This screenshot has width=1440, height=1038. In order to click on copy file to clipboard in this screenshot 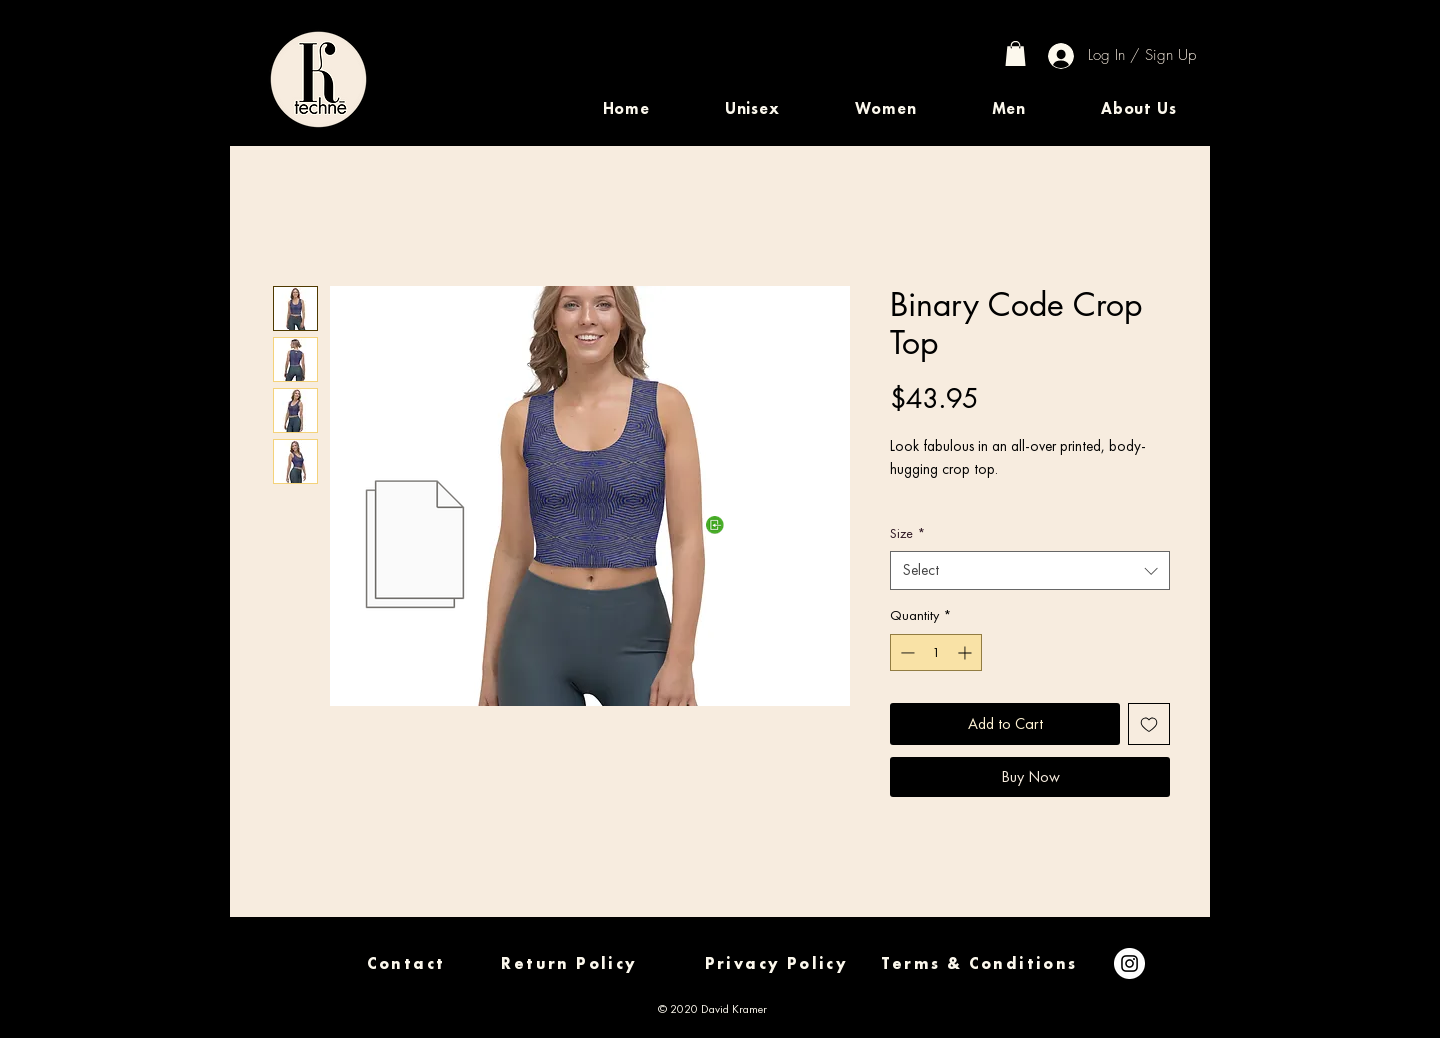, I will do `click(415, 544)`.